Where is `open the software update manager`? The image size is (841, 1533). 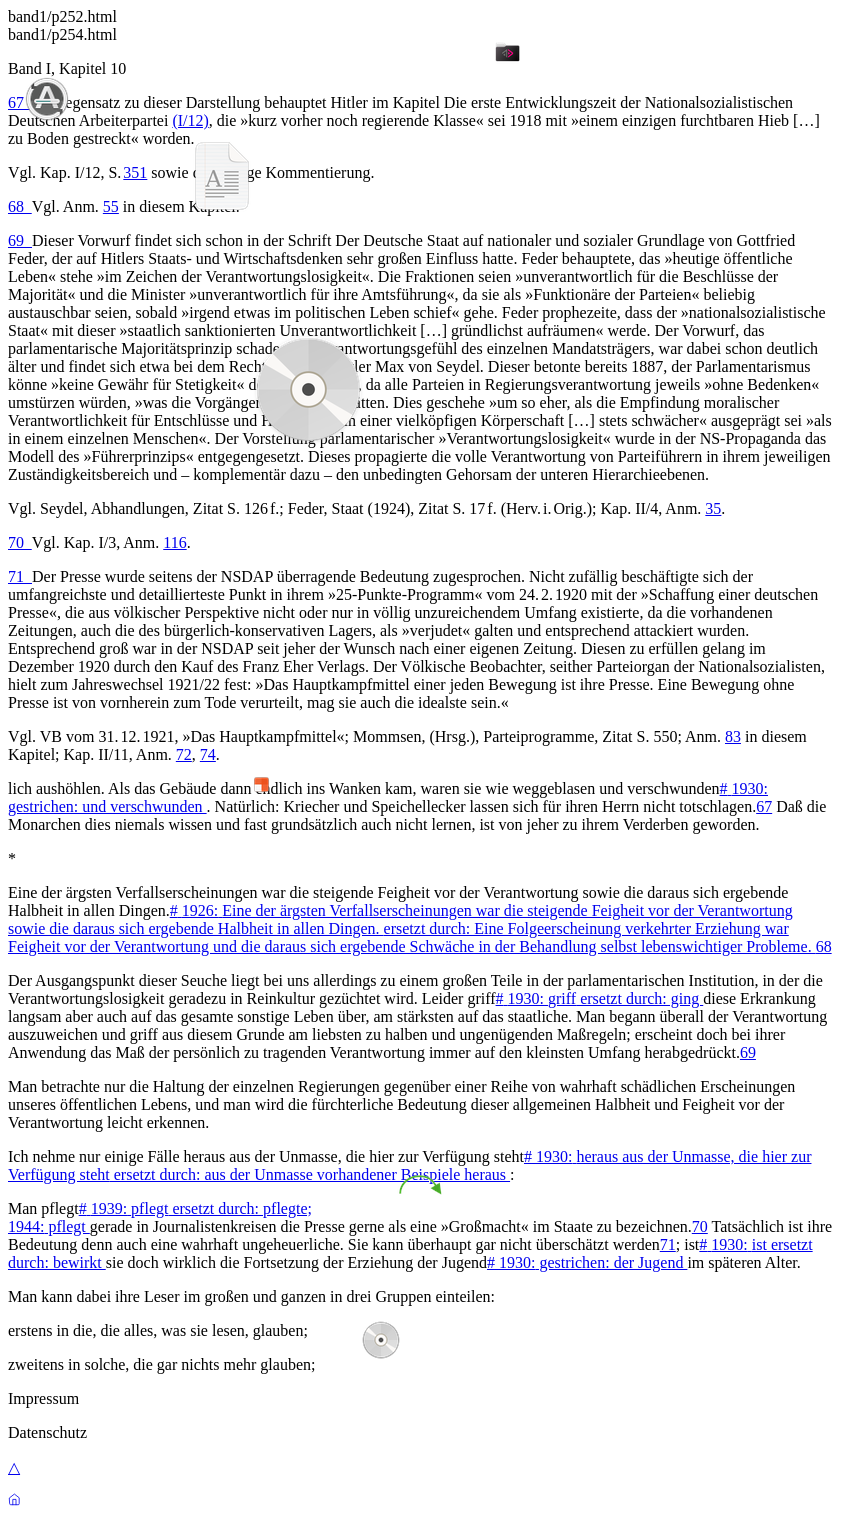 open the software update manager is located at coordinates (47, 99).